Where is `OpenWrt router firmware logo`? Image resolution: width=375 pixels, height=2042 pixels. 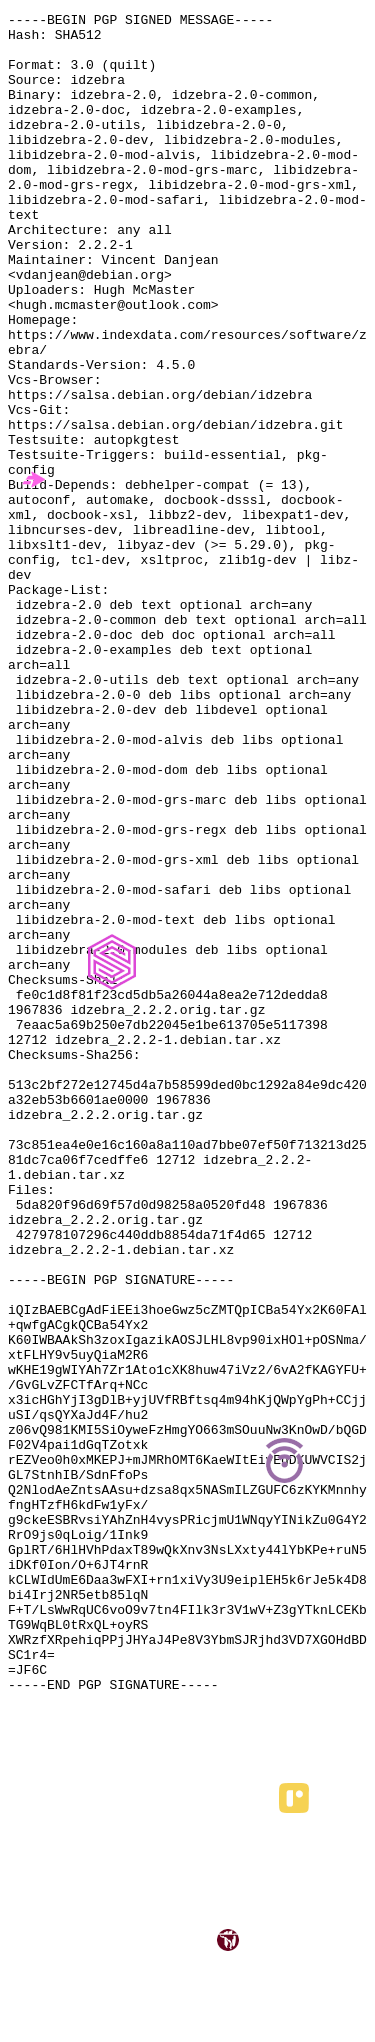
OpenWrt router firmware logo is located at coordinates (284, 1460).